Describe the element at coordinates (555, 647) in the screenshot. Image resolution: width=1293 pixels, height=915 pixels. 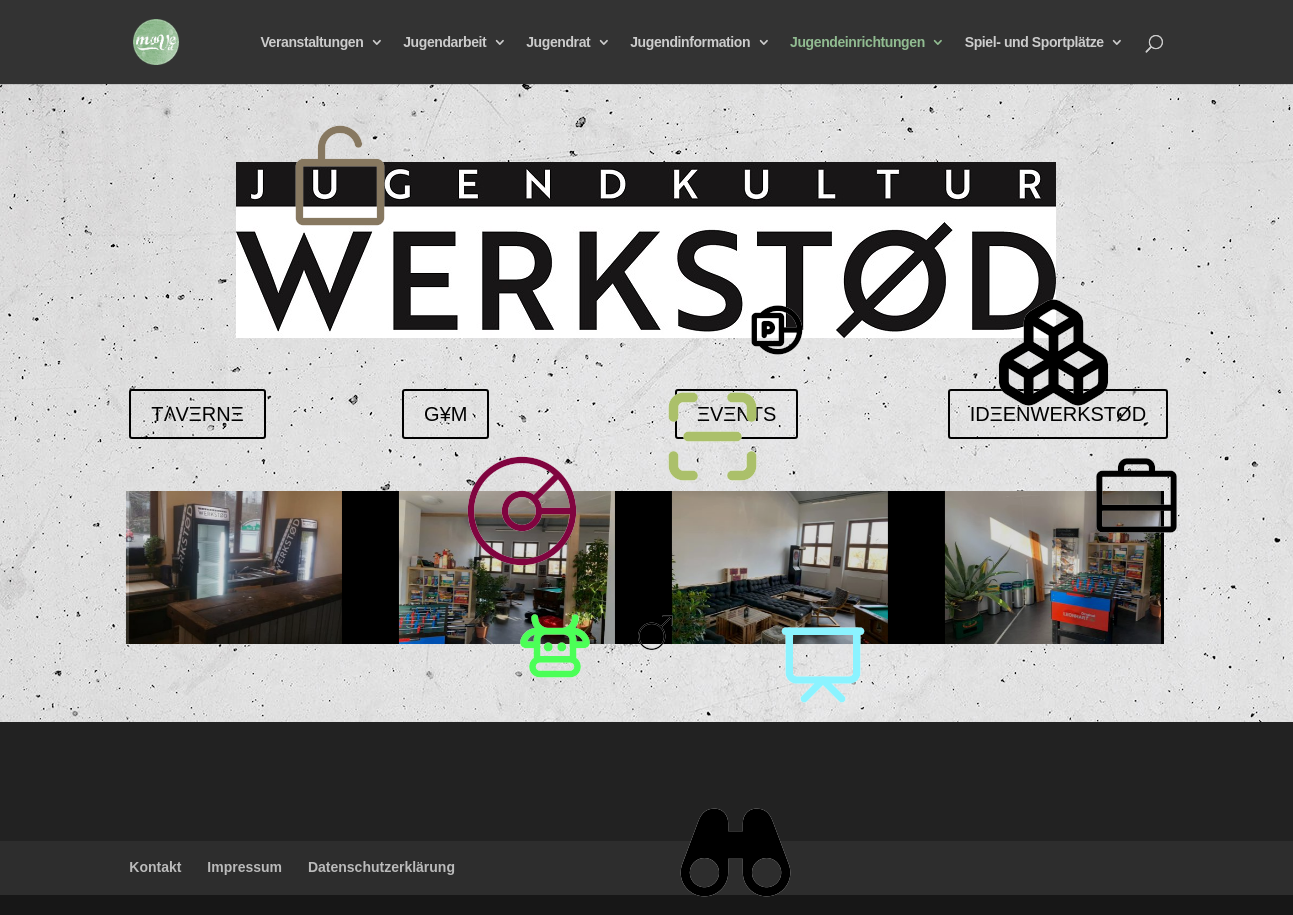
I see `access farm or agriculture features` at that location.